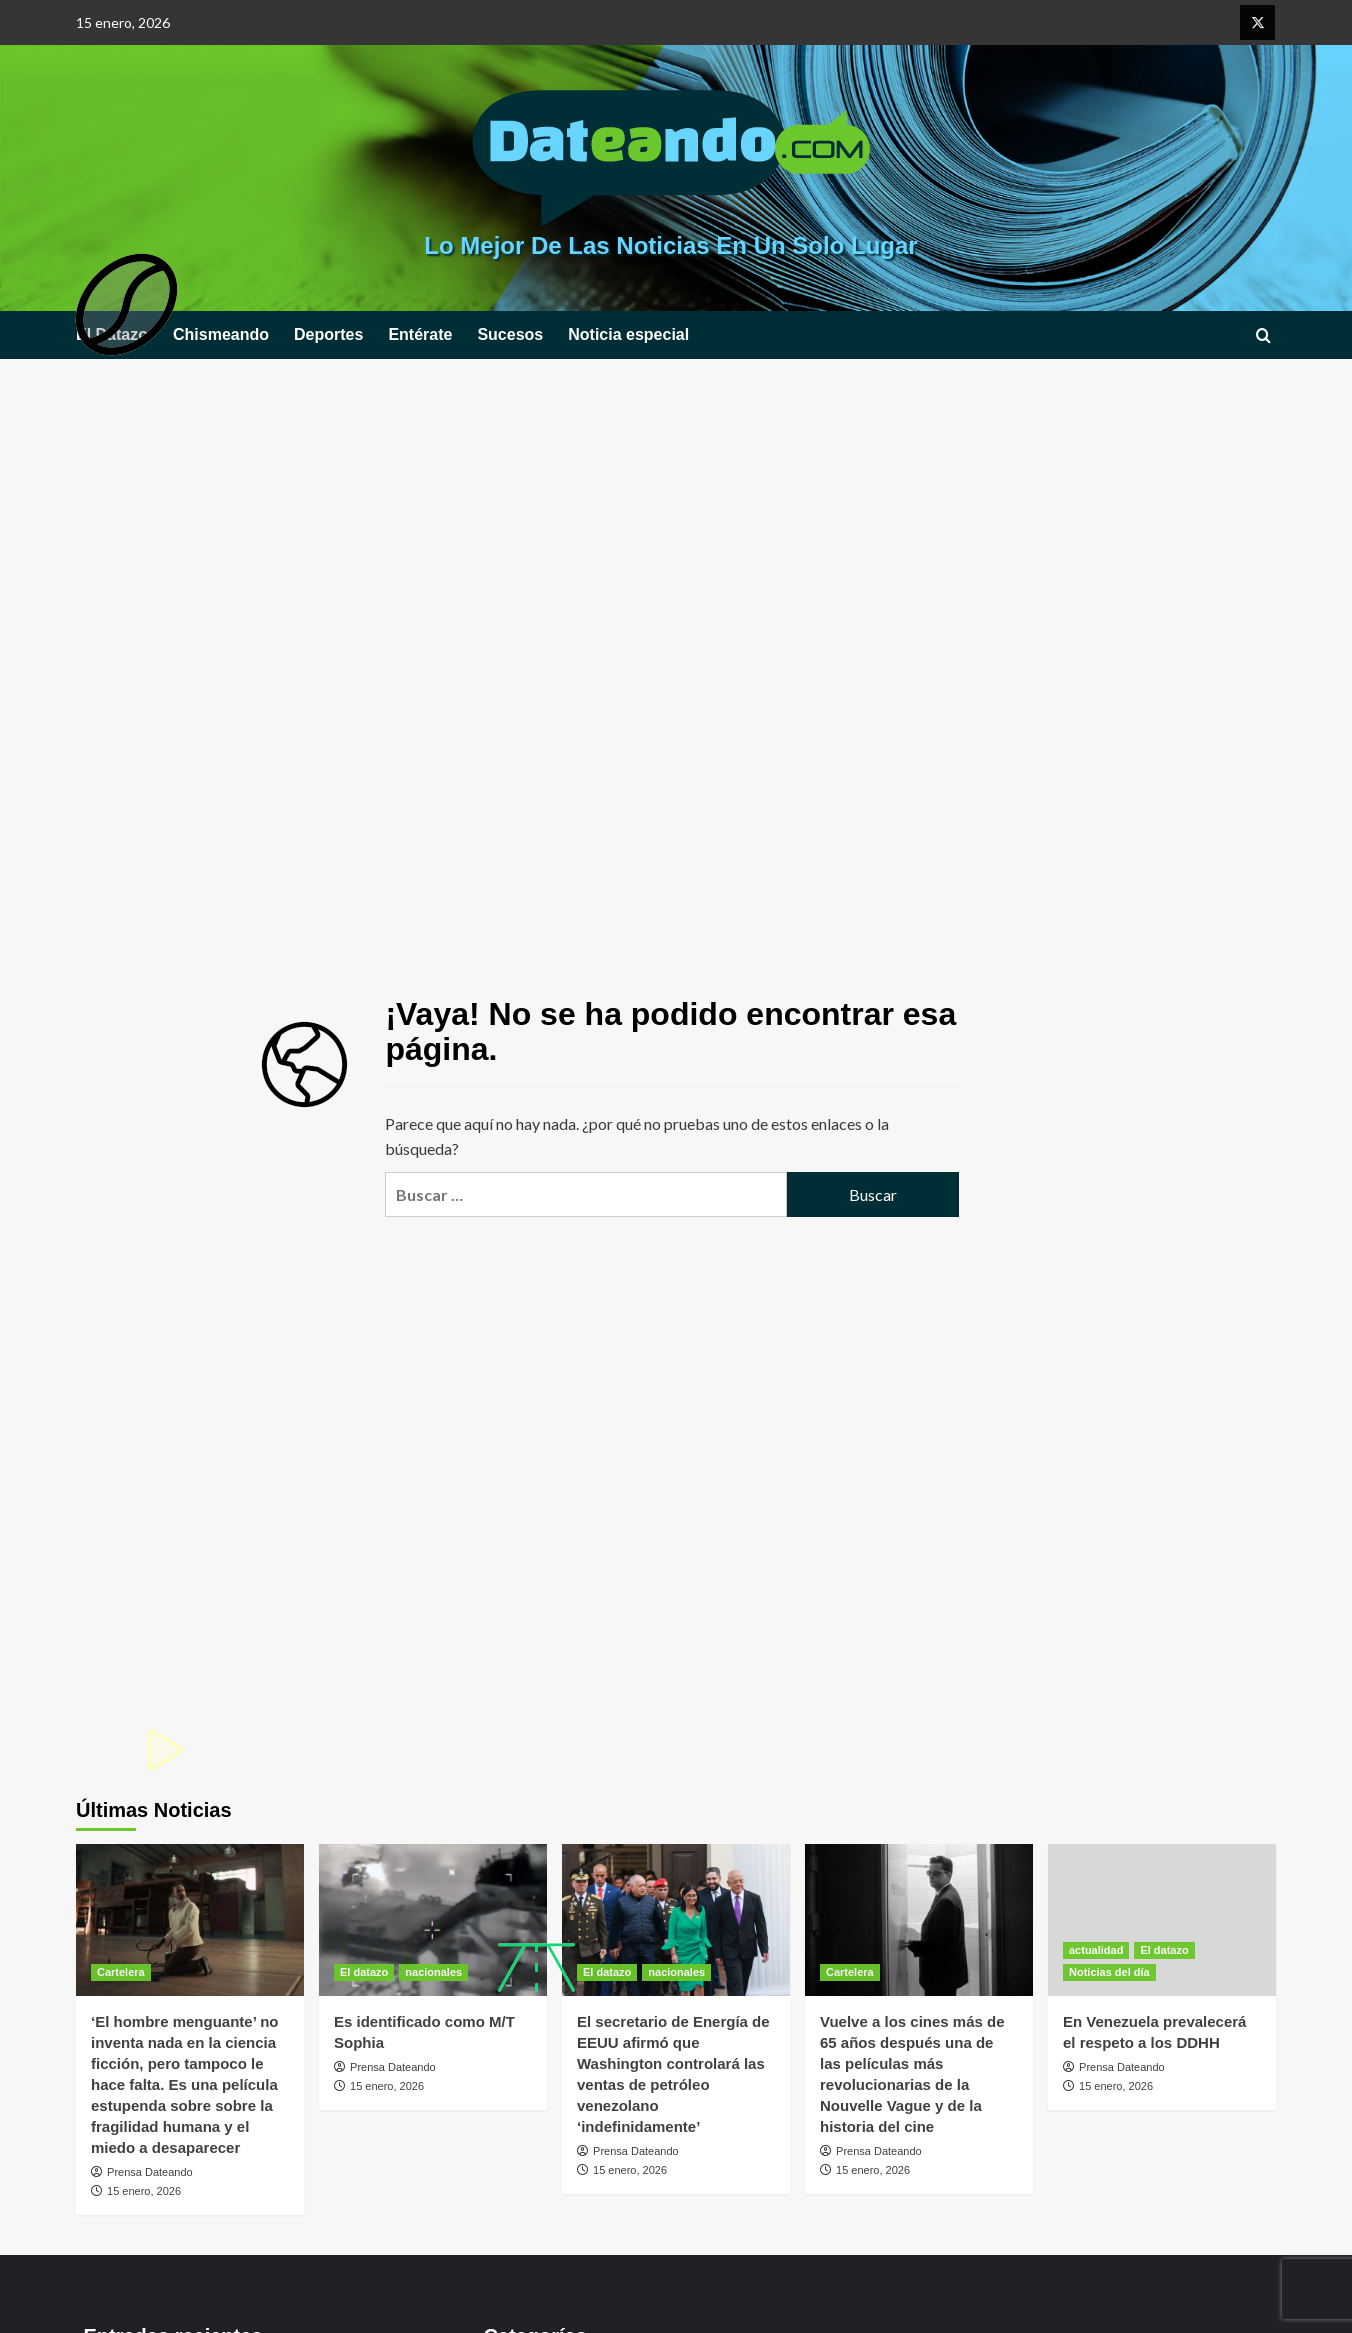 This screenshot has width=1352, height=2333. Describe the element at coordinates (536, 1967) in the screenshot. I see `view directions or navigation` at that location.